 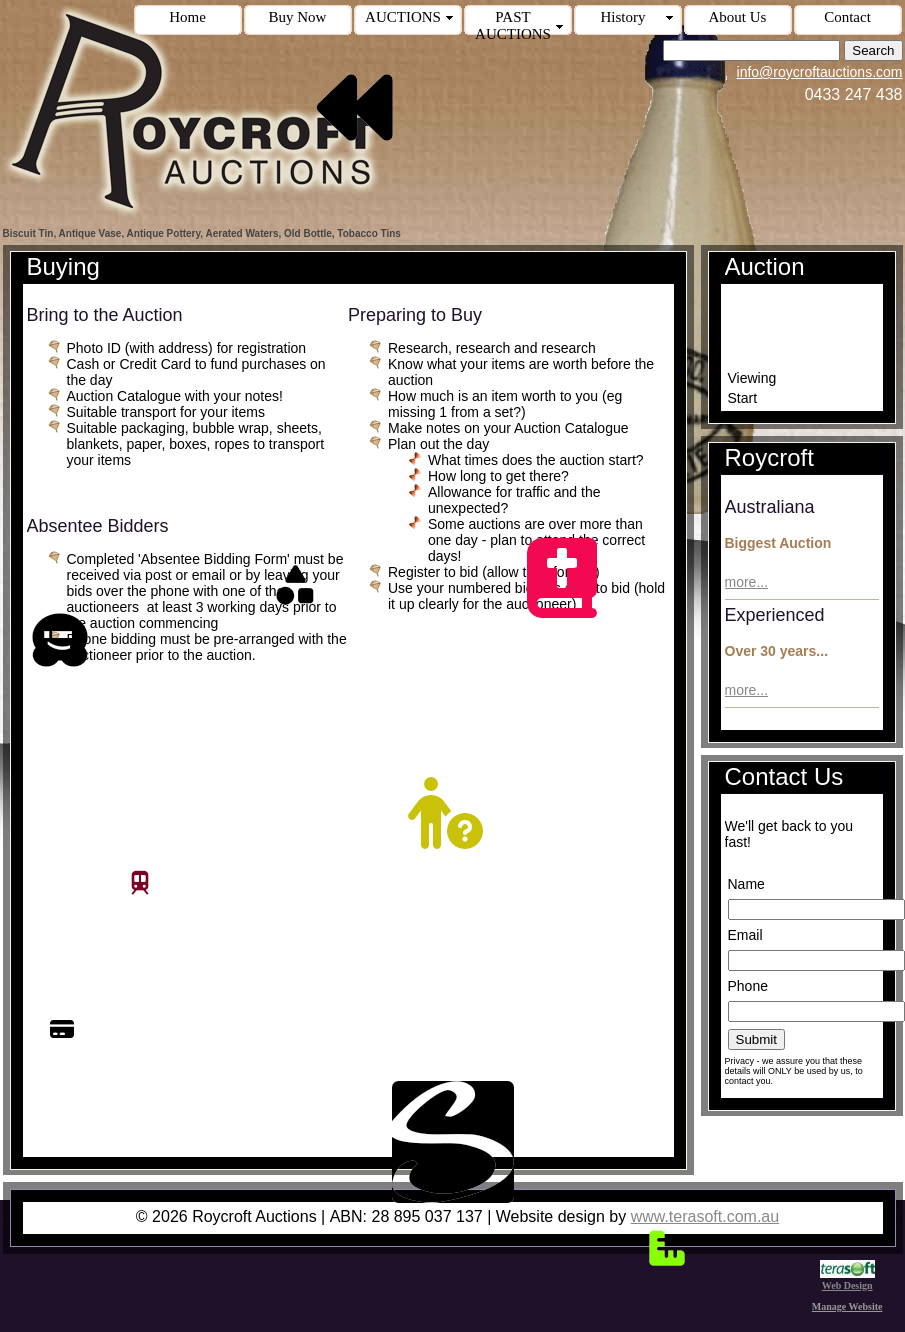 I want to click on access help or support about user accounts, so click(x=443, y=813).